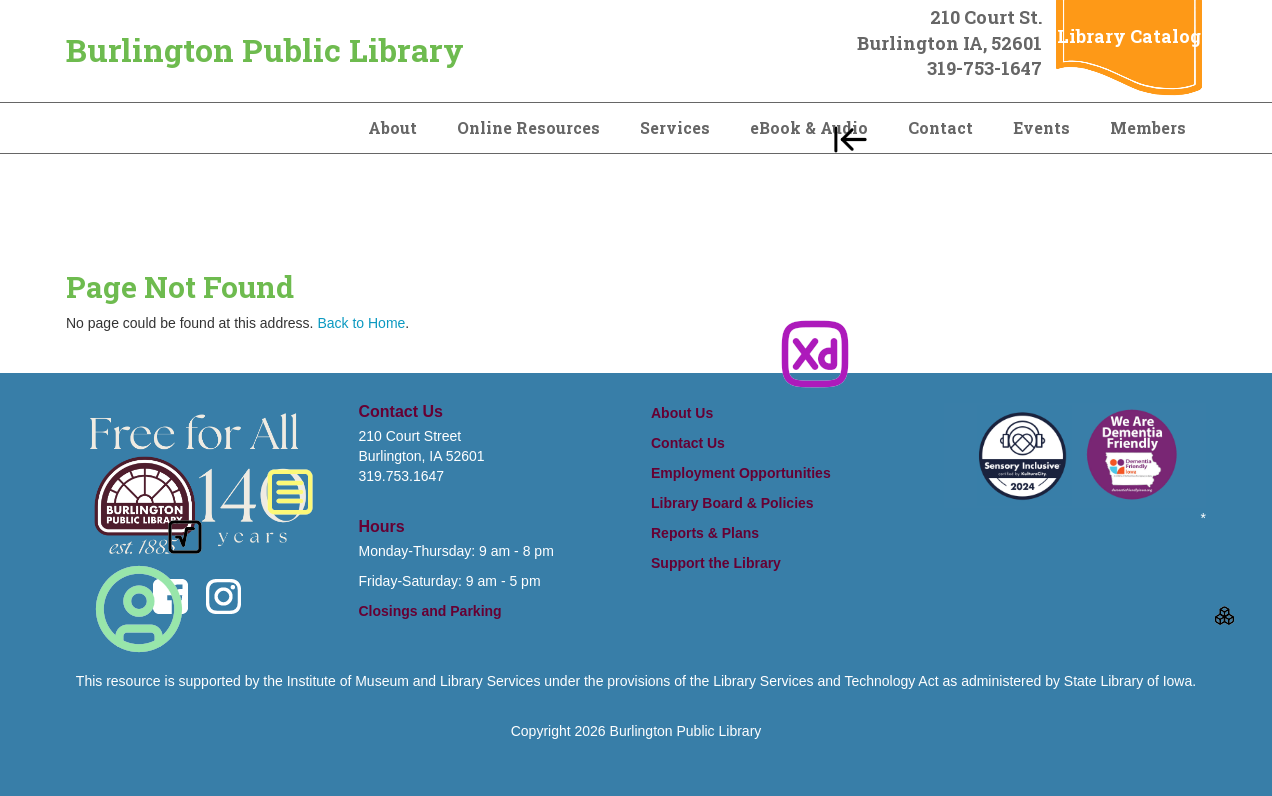  Describe the element at coordinates (139, 609) in the screenshot. I see `view your profile` at that location.